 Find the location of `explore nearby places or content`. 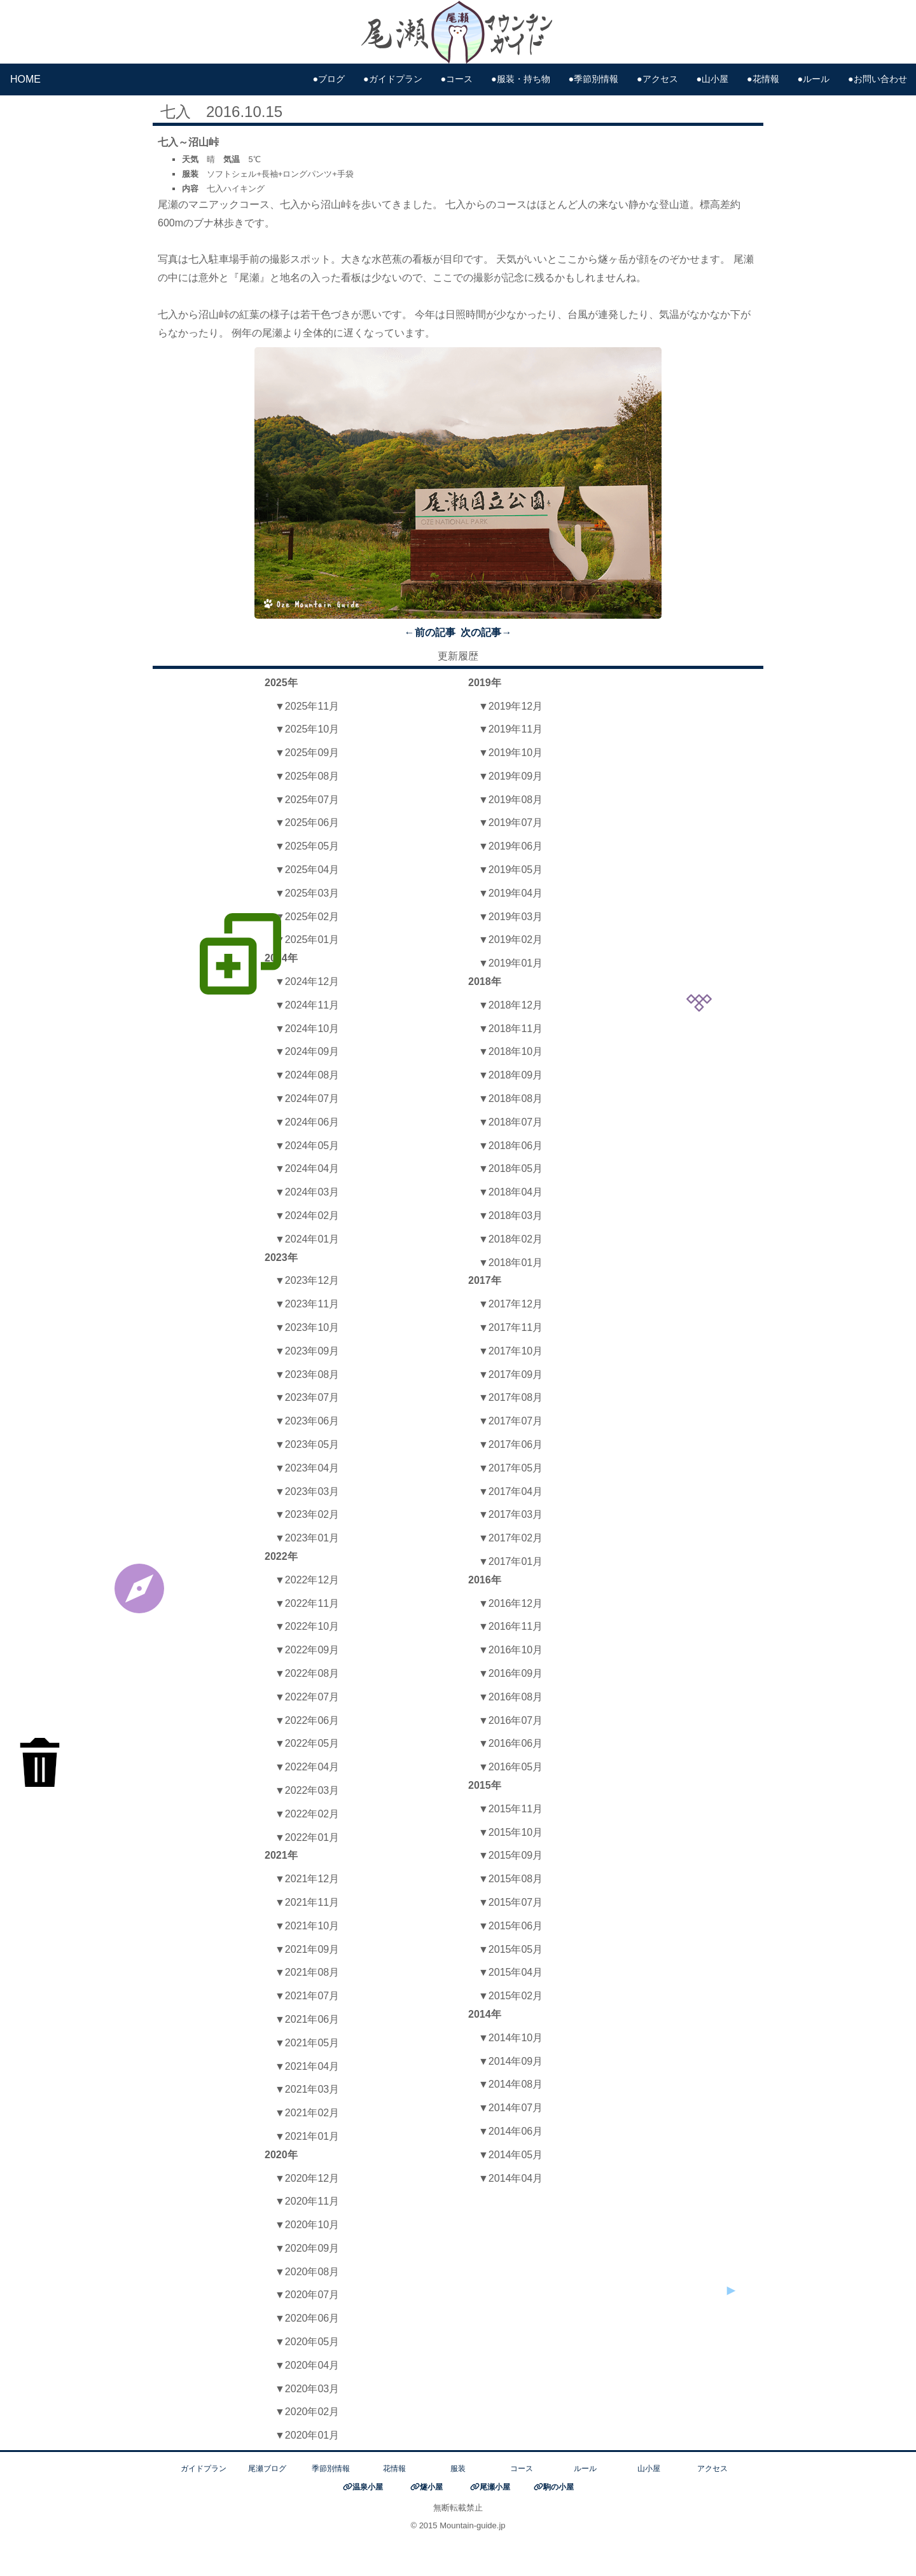

explore nearby places or content is located at coordinates (139, 1588).